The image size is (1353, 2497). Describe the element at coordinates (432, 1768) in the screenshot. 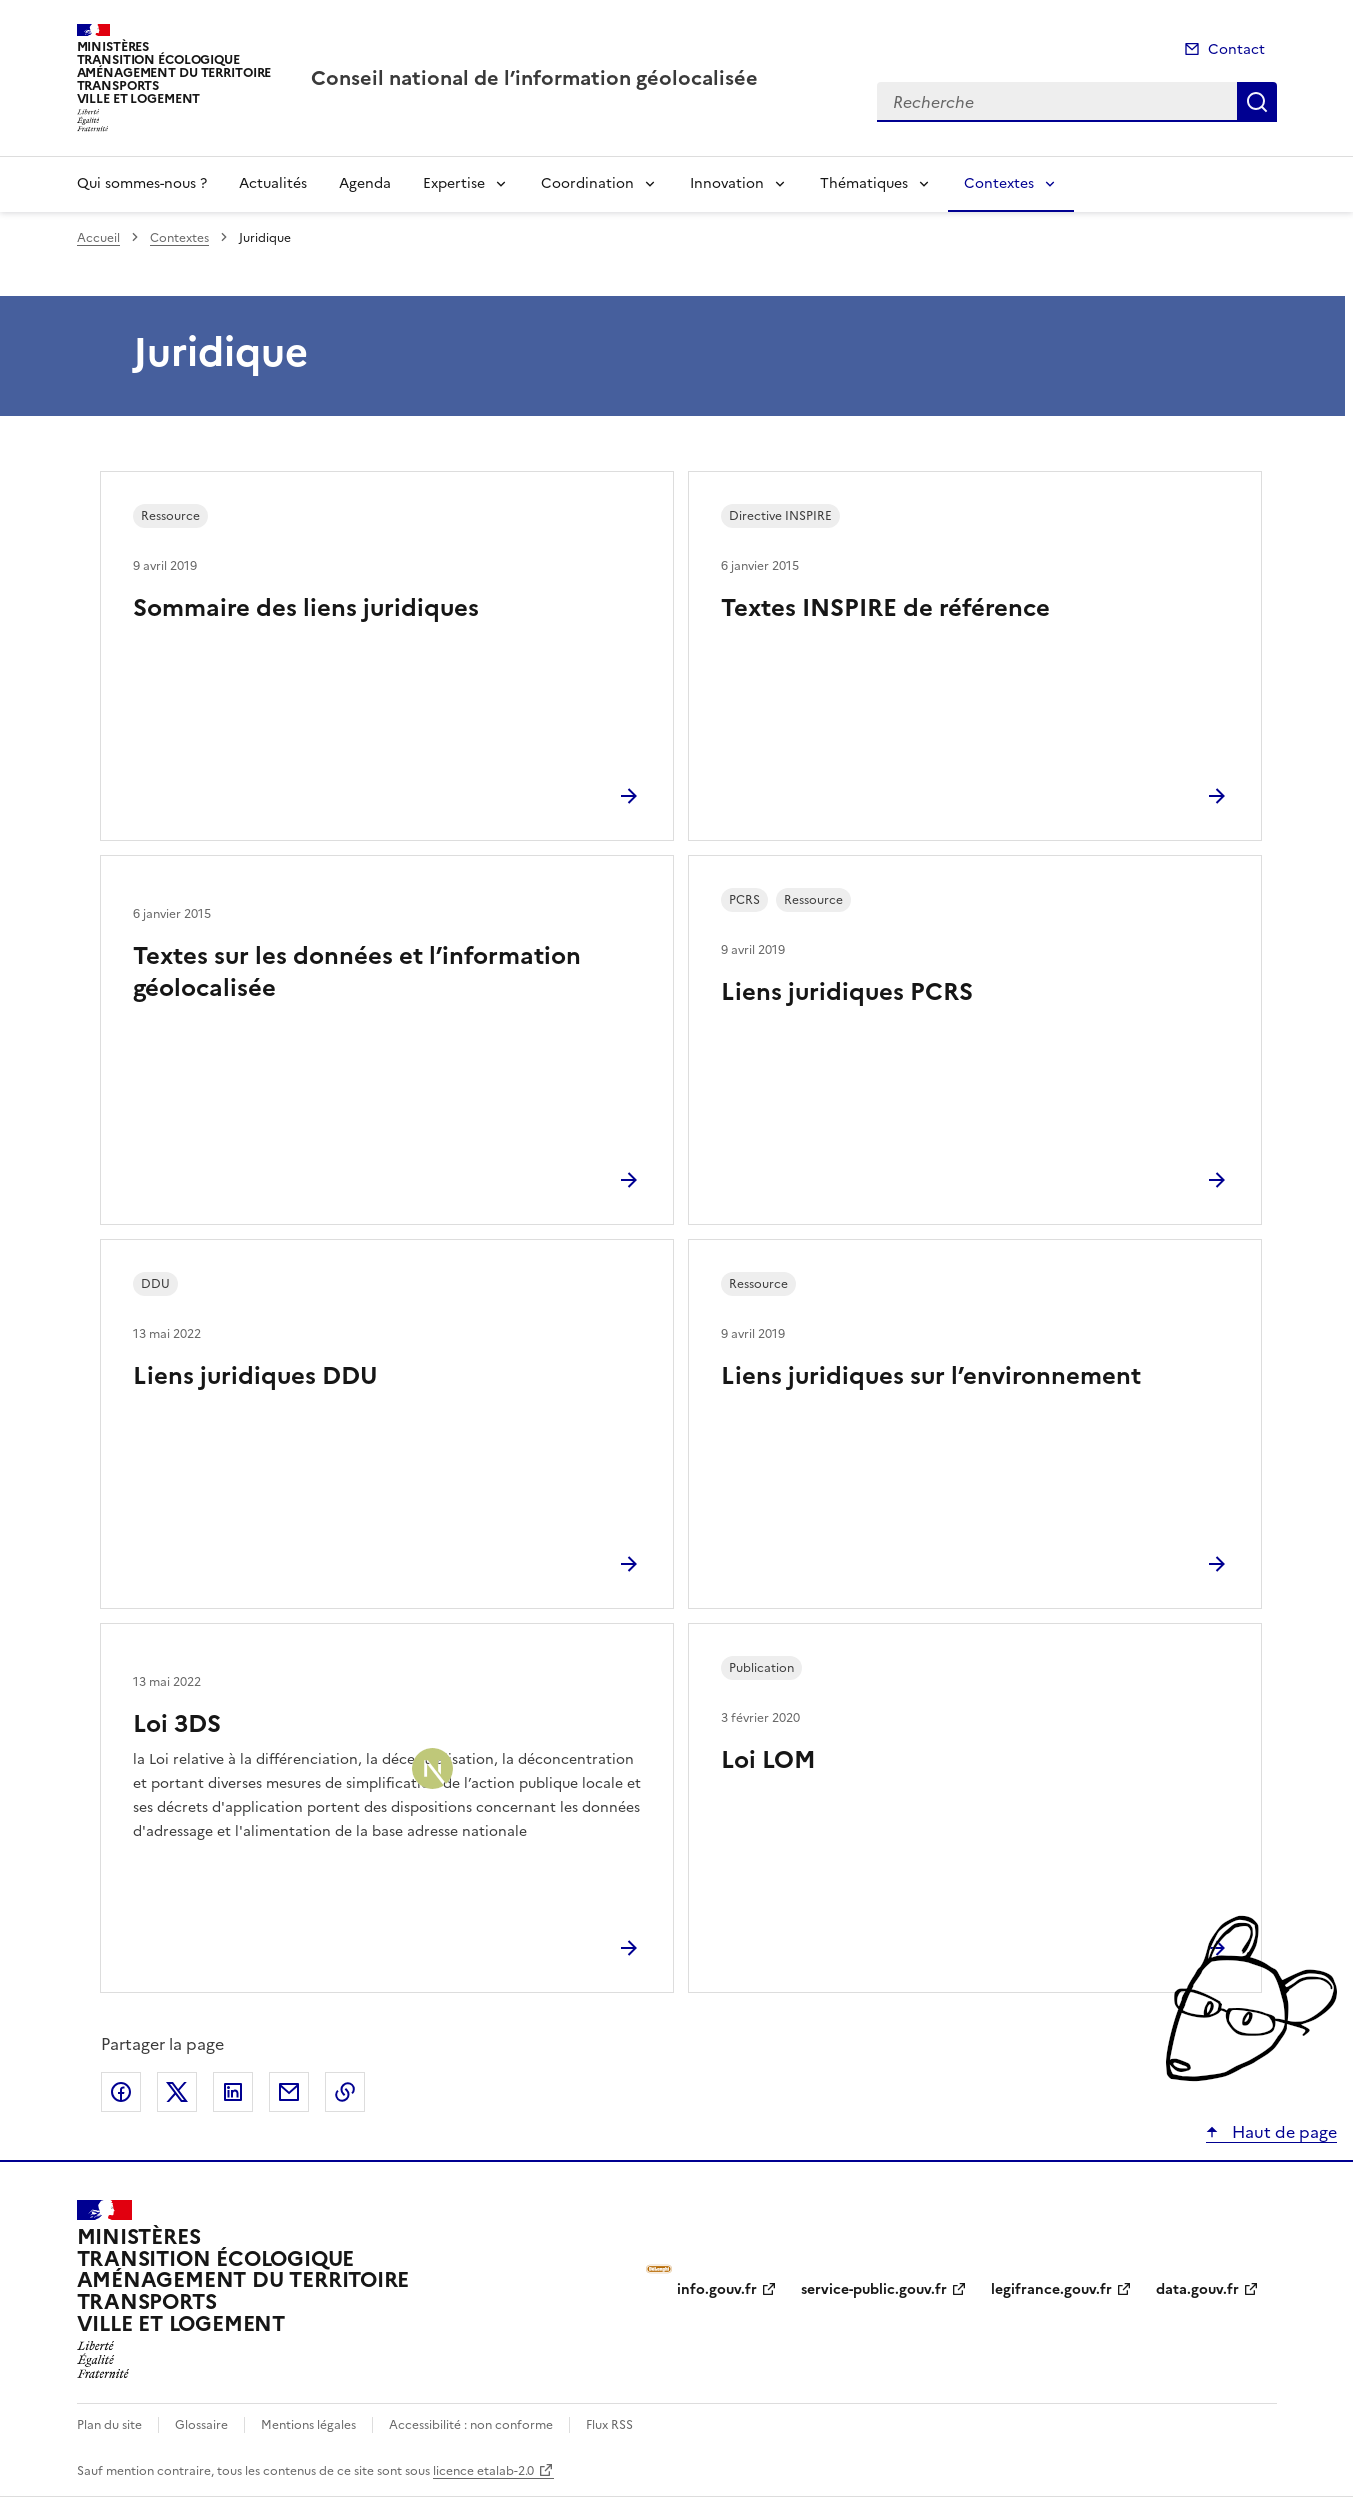

I see `Next.js framework logo` at that location.